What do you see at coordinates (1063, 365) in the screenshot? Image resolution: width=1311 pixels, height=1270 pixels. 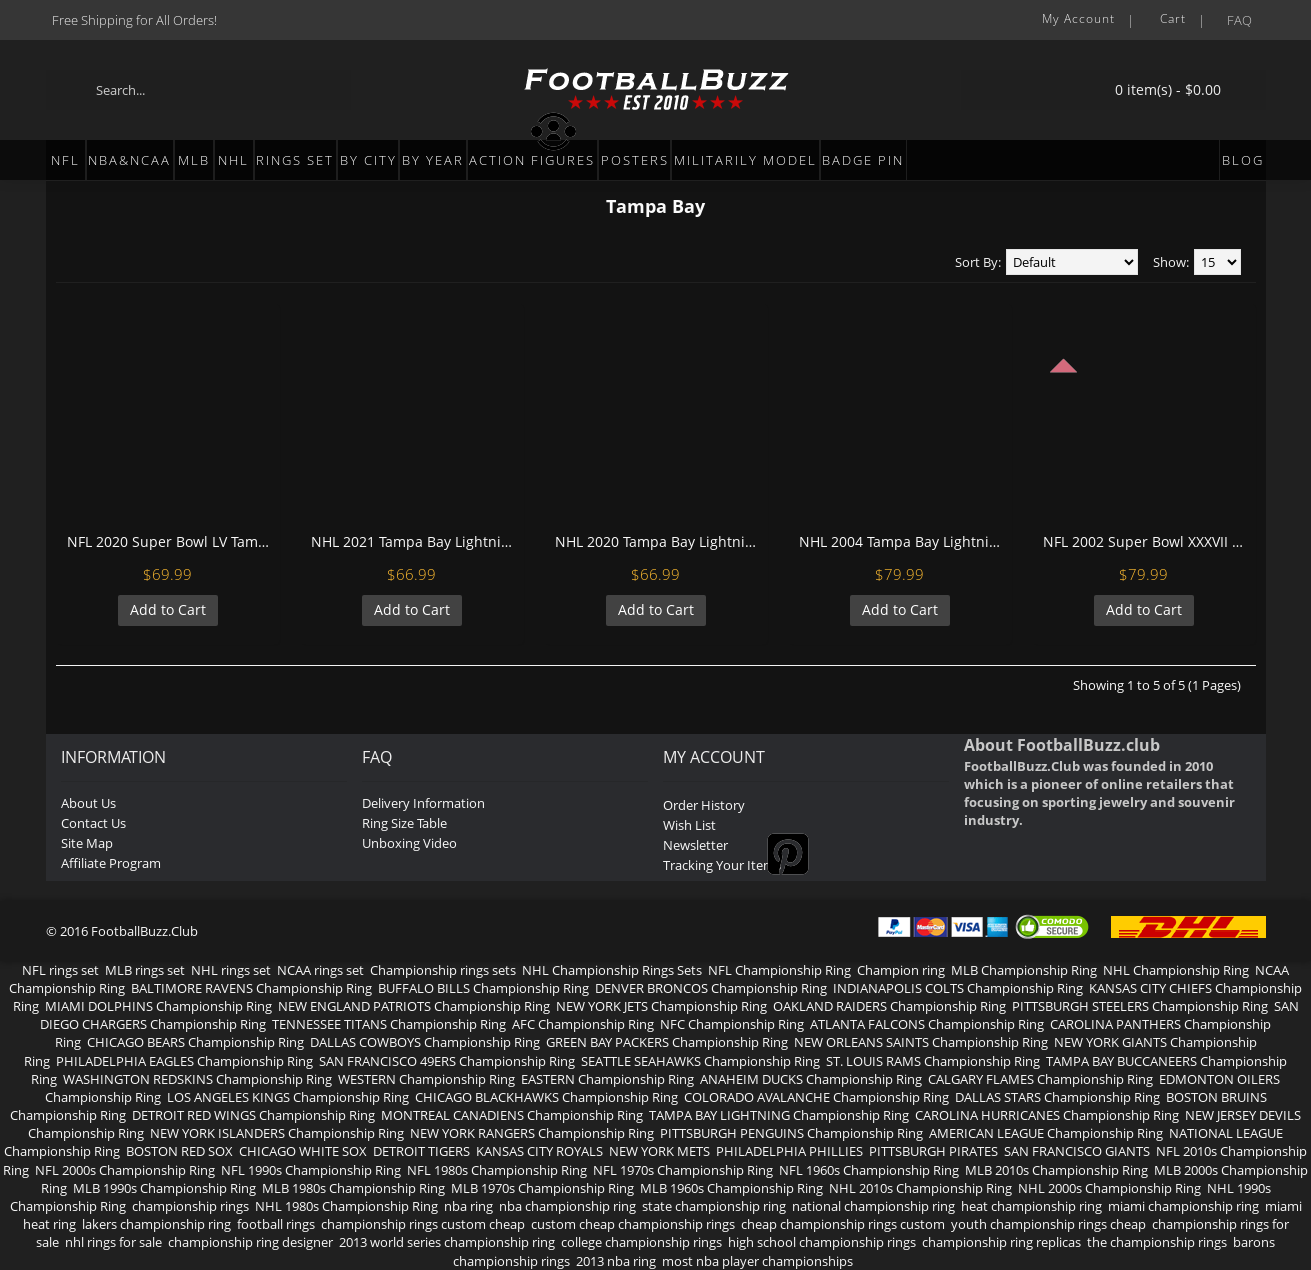 I see `expand or show more content above` at bounding box center [1063, 365].